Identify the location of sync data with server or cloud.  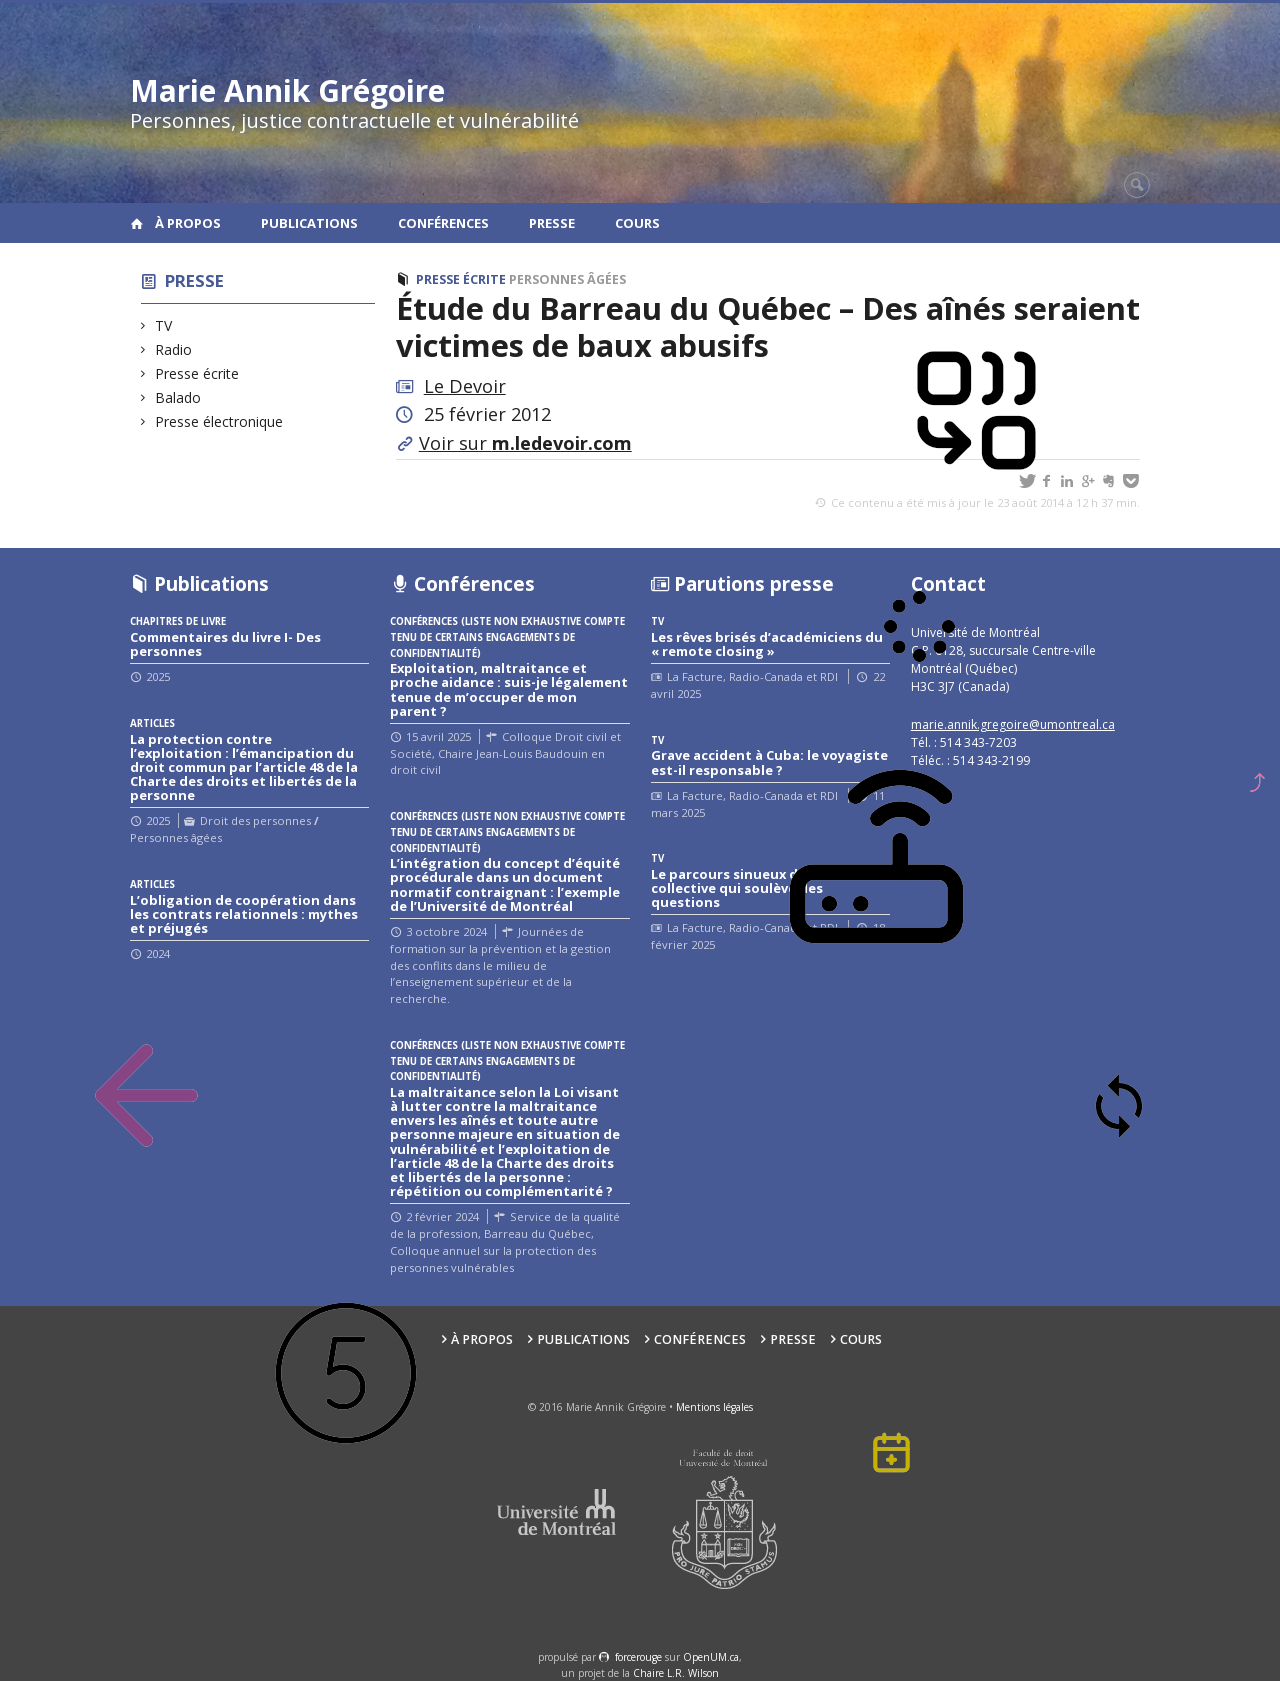
(1119, 1106).